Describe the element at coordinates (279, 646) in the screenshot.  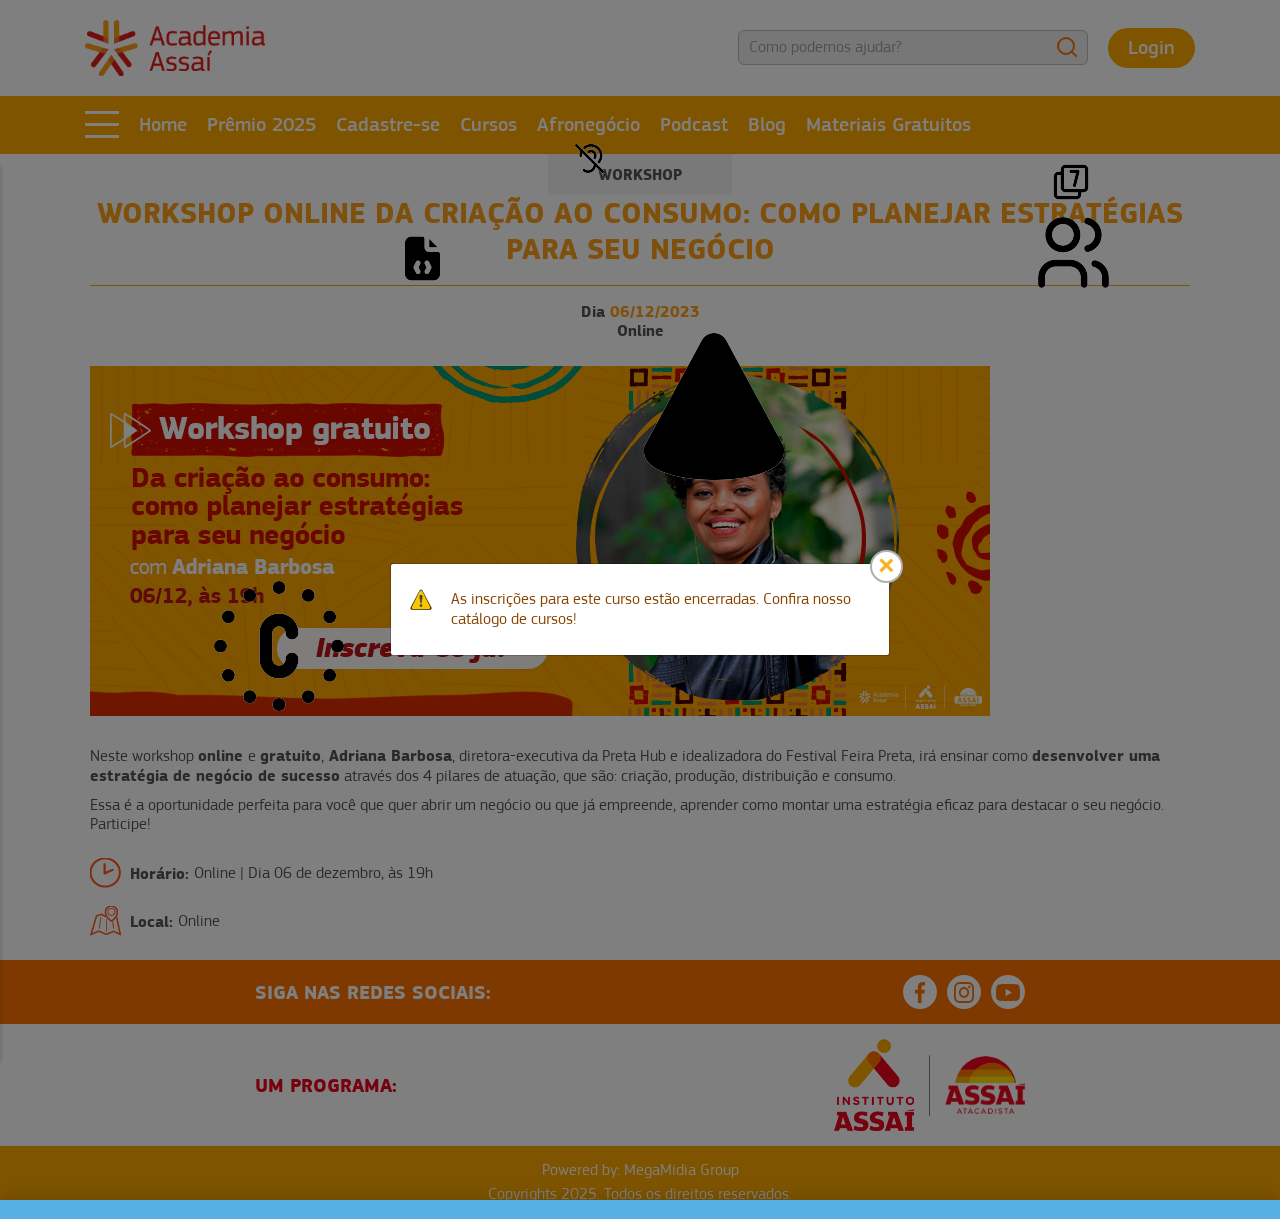
I see `indicates copyright or creative commons status` at that location.